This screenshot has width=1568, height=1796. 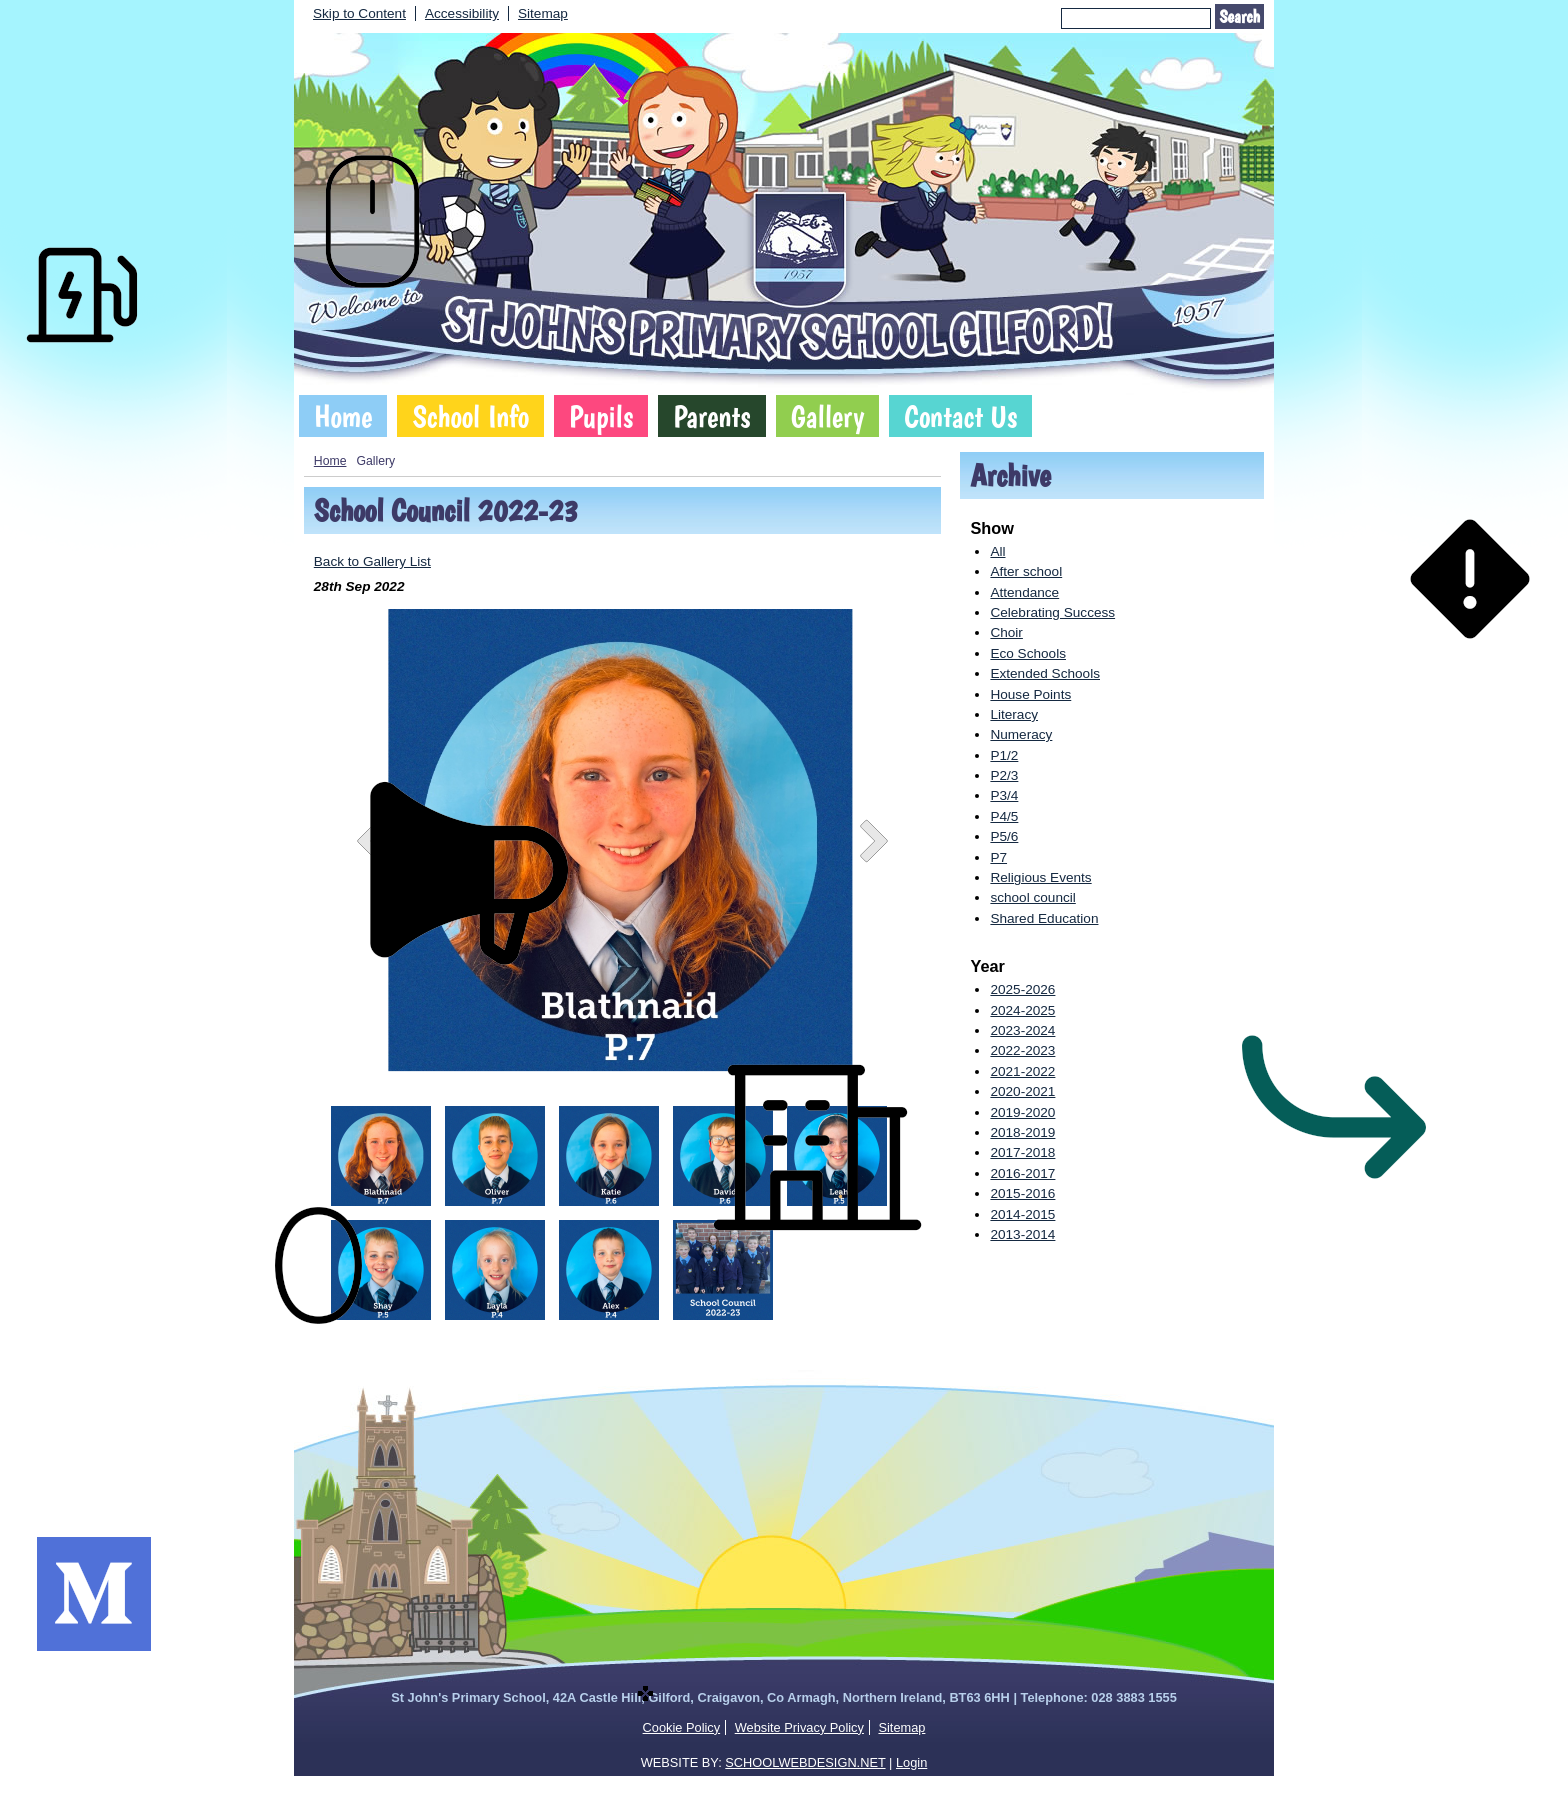 What do you see at coordinates (78, 295) in the screenshot?
I see `find nearby electric vehicle charging stations` at bounding box center [78, 295].